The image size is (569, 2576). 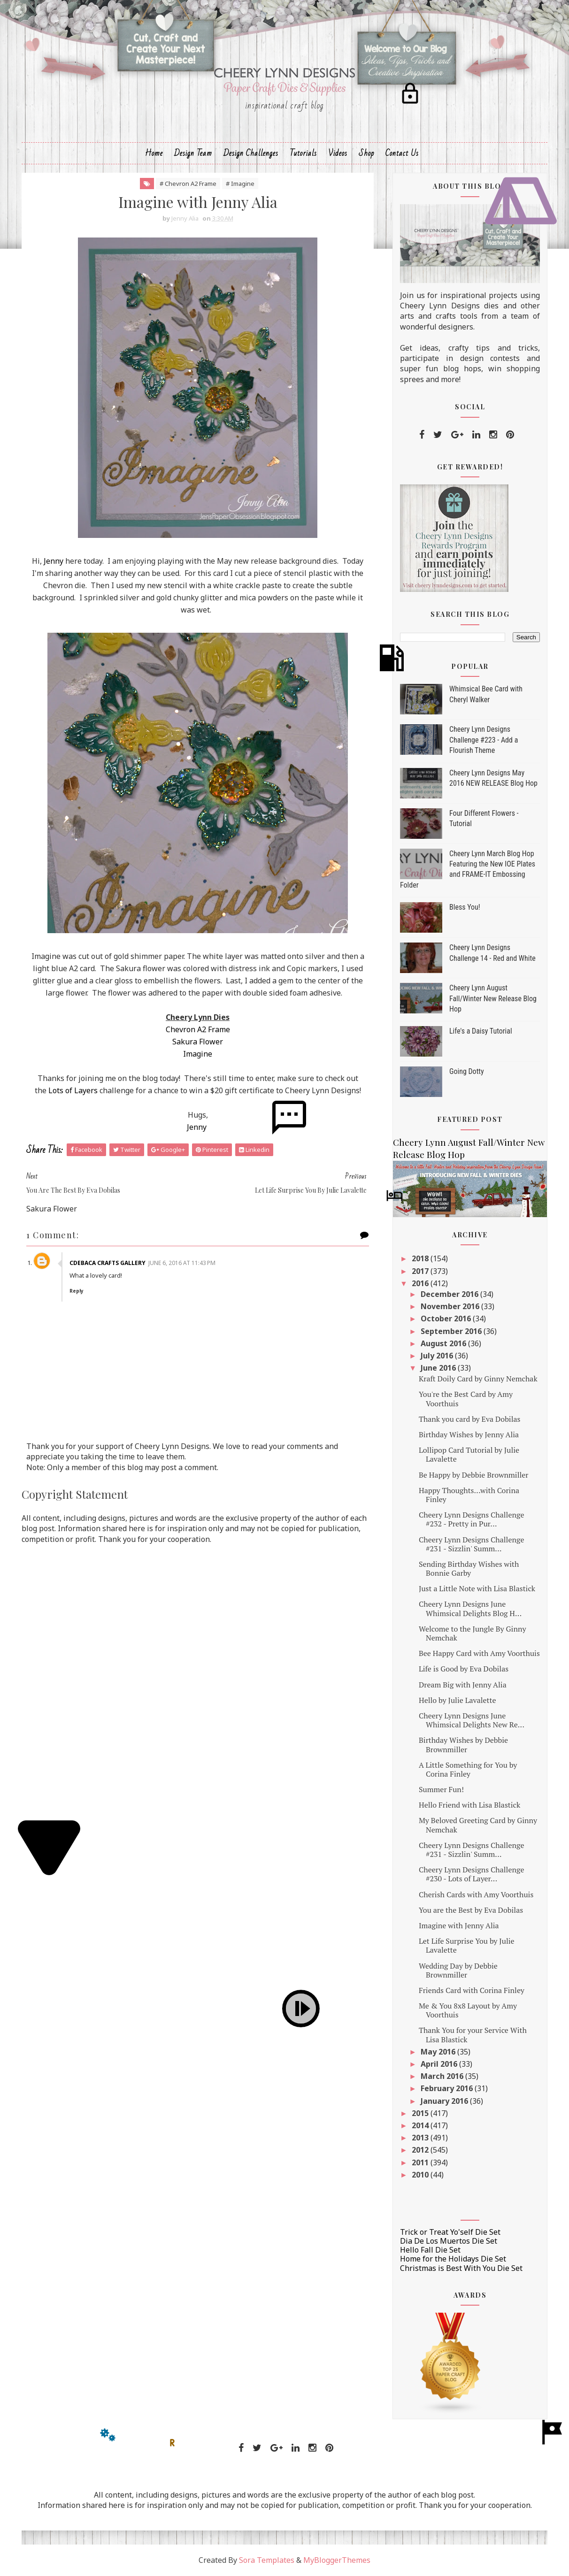 What do you see at coordinates (301, 2009) in the screenshot?
I see `play from the beginning` at bounding box center [301, 2009].